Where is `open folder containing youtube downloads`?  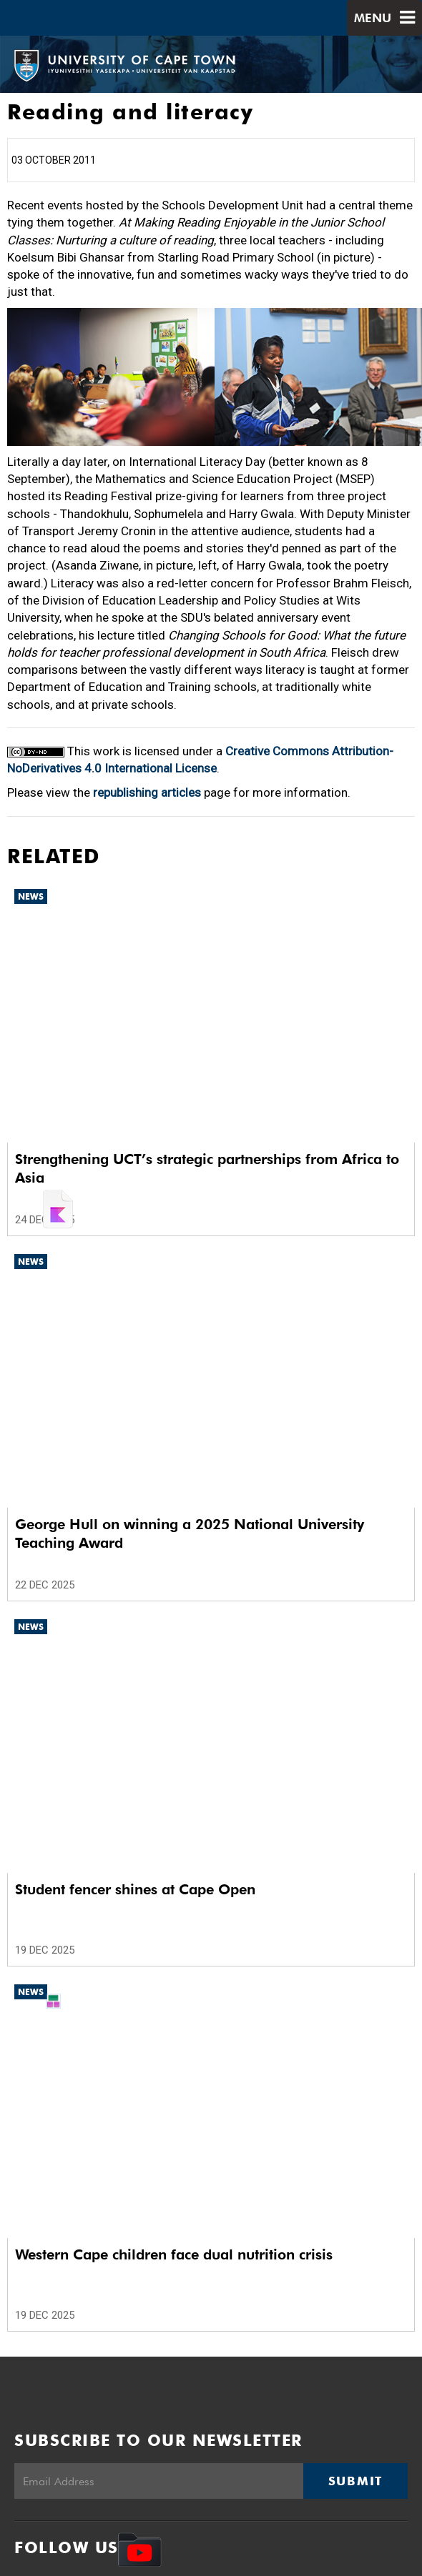 open folder containing youtube downloads is located at coordinates (139, 2551).